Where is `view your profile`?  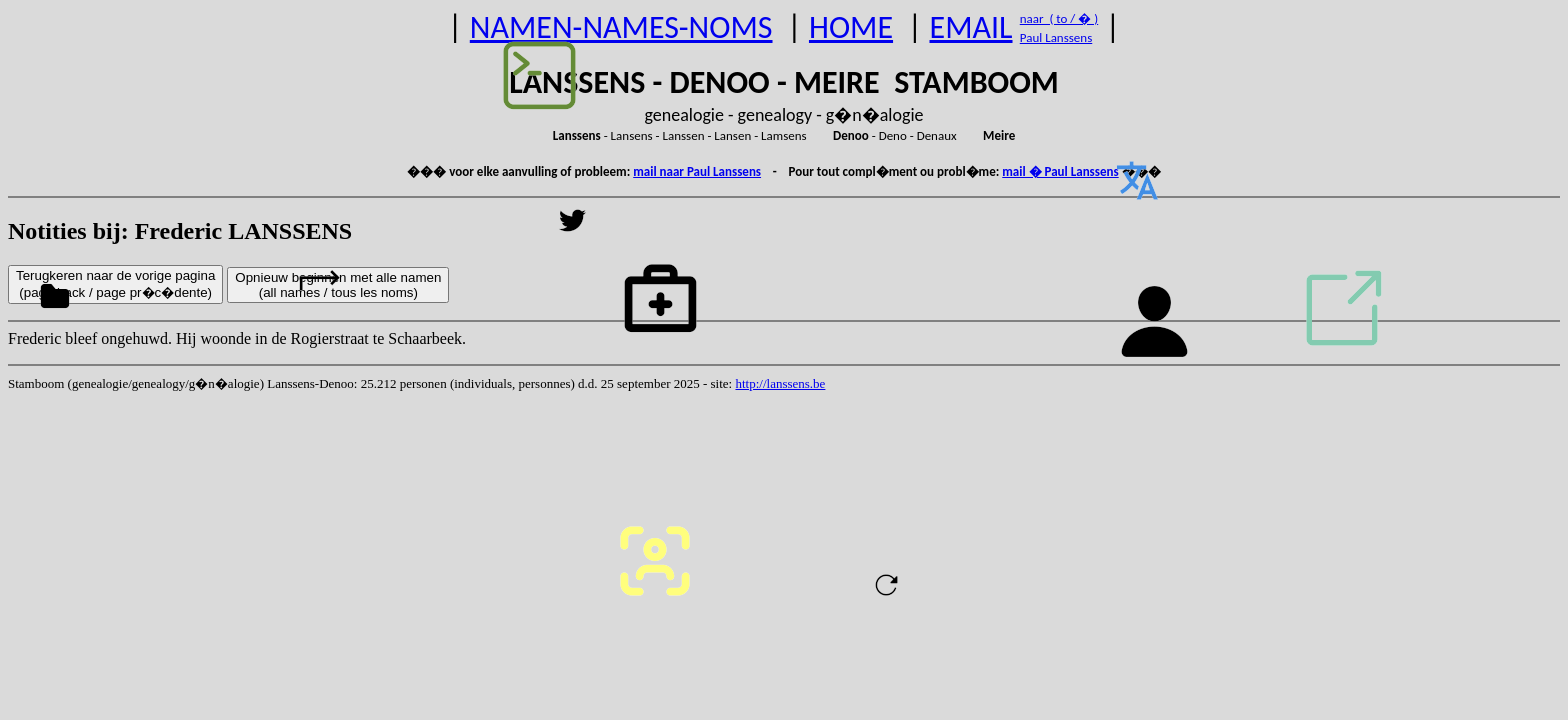
view your profile is located at coordinates (1154, 321).